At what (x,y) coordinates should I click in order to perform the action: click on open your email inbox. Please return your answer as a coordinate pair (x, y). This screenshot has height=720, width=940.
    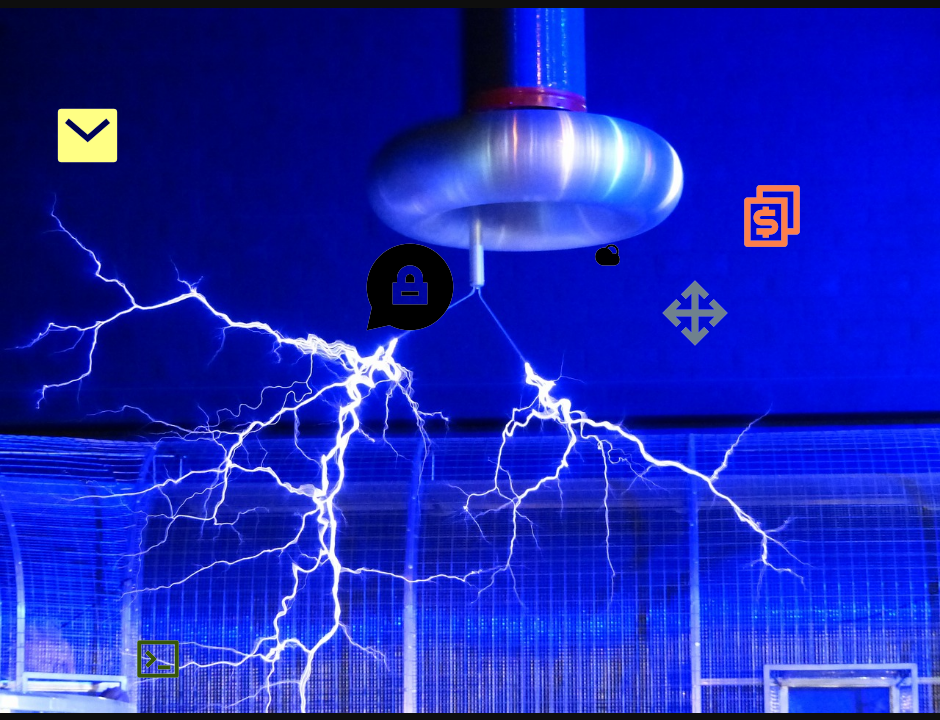
    Looking at the image, I should click on (87, 135).